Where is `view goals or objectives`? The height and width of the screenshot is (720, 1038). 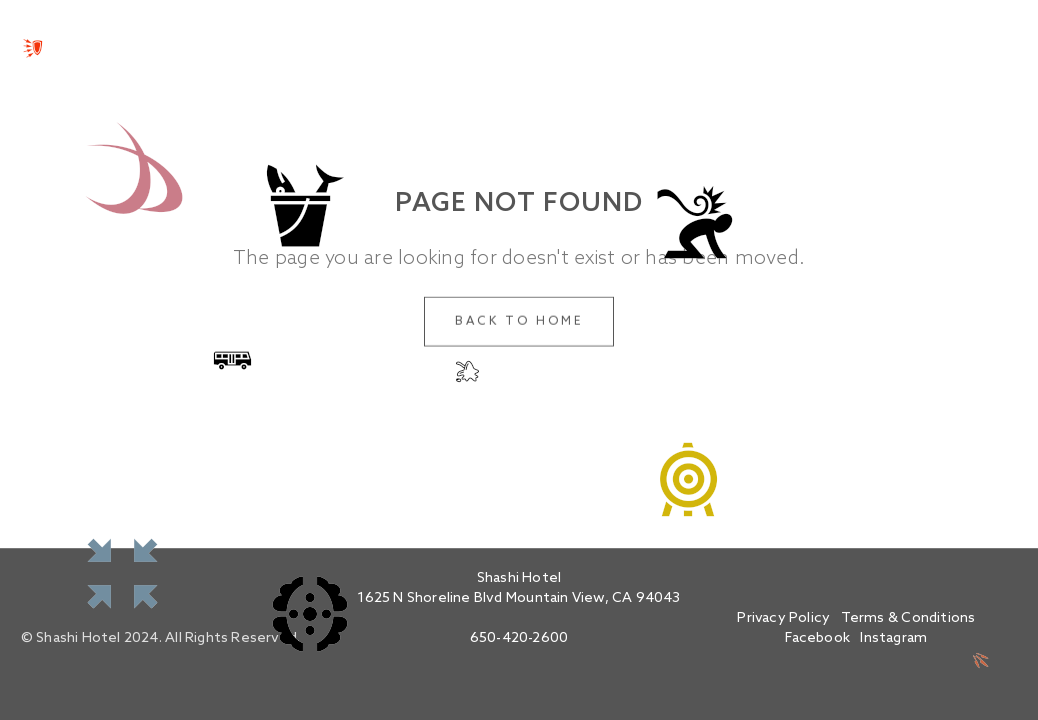
view goals or objectives is located at coordinates (688, 479).